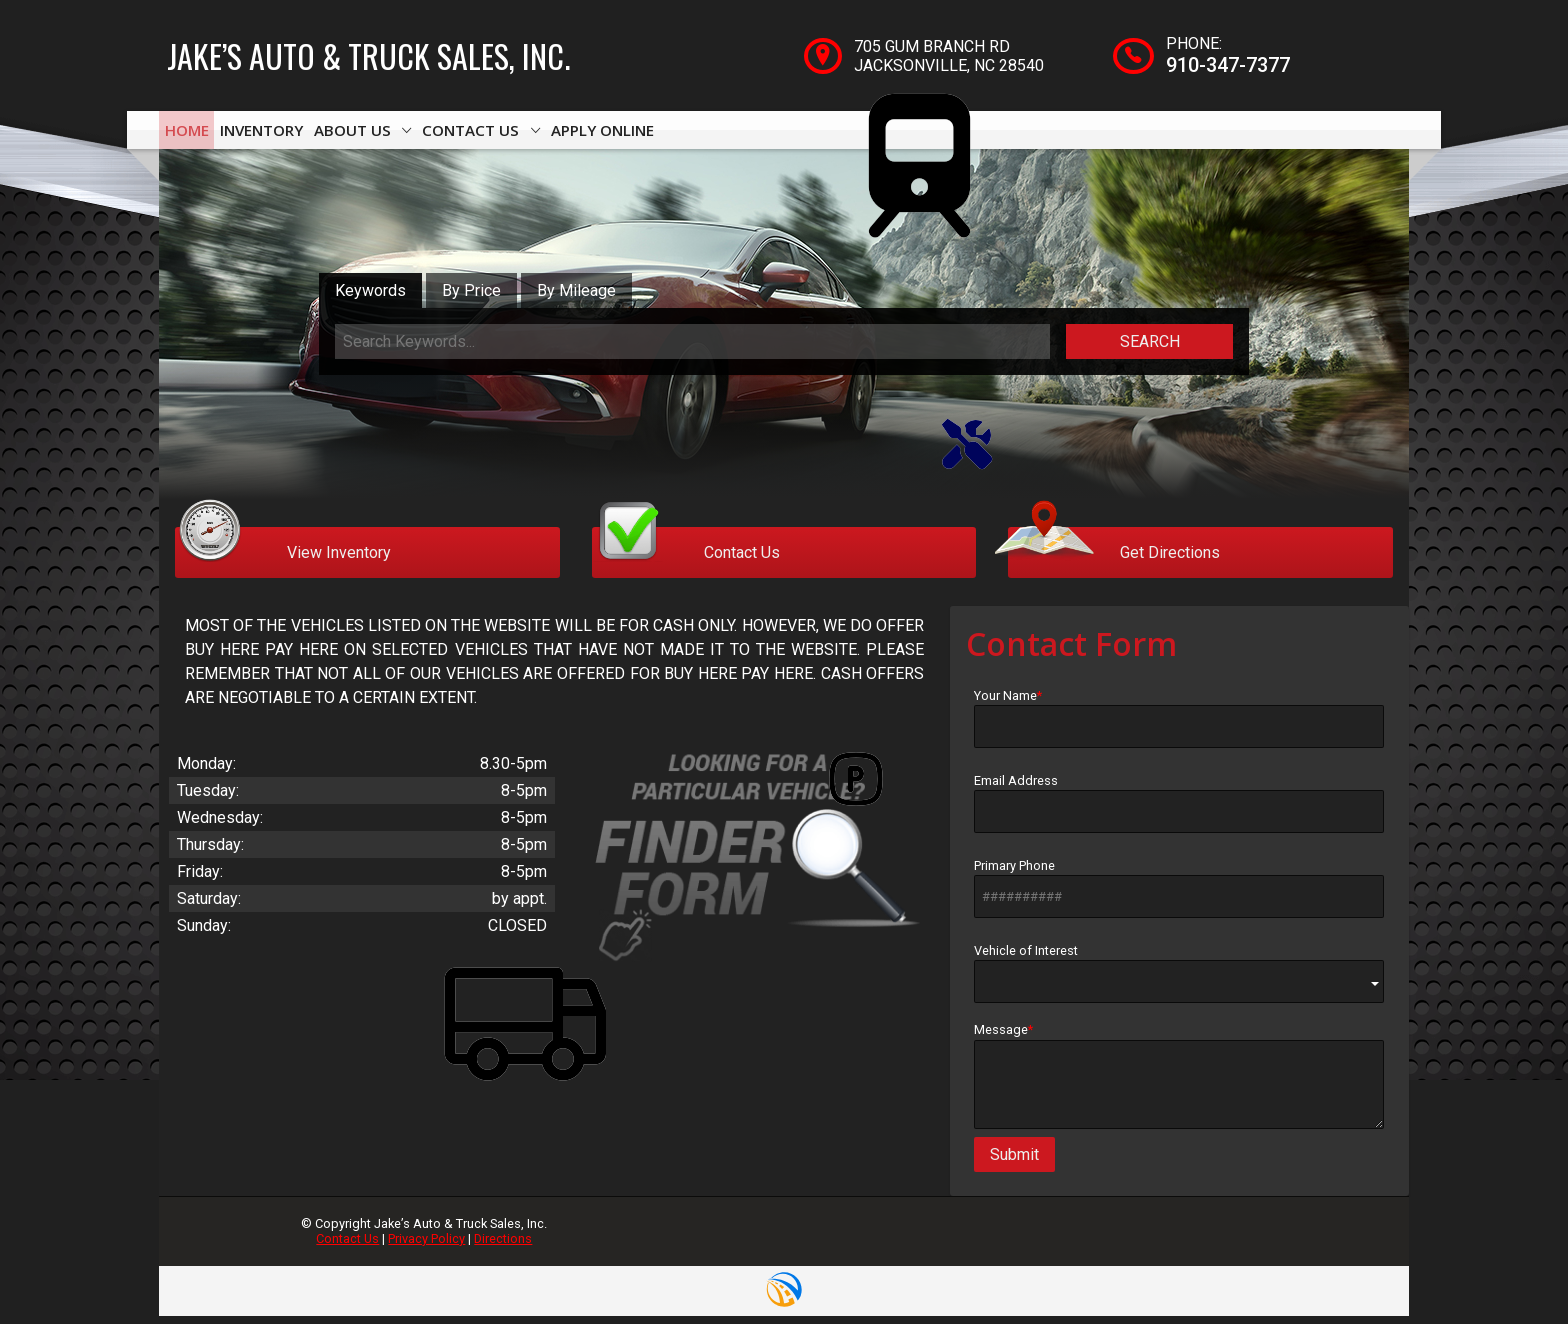 Image resolution: width=1568 pixels, height=1324 pixels. I want to click on indicates parking availability or location, so click(856, 779).